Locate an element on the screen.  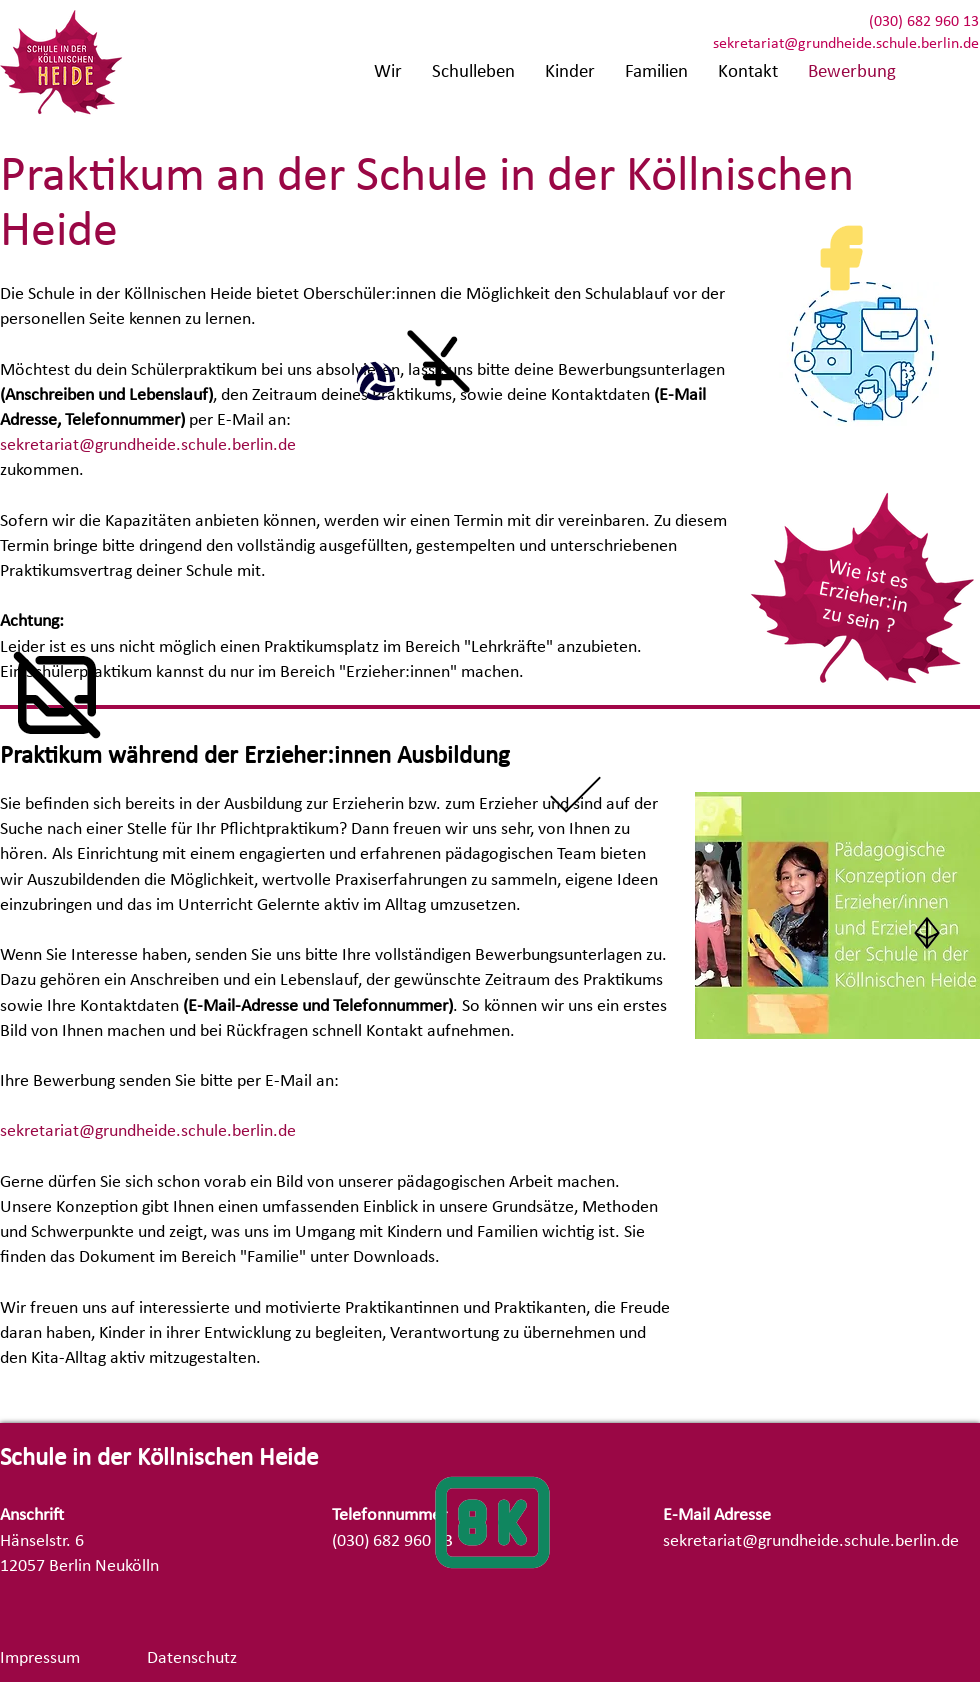
view ethereum wallet or balance is located at coordinates (927, 933).